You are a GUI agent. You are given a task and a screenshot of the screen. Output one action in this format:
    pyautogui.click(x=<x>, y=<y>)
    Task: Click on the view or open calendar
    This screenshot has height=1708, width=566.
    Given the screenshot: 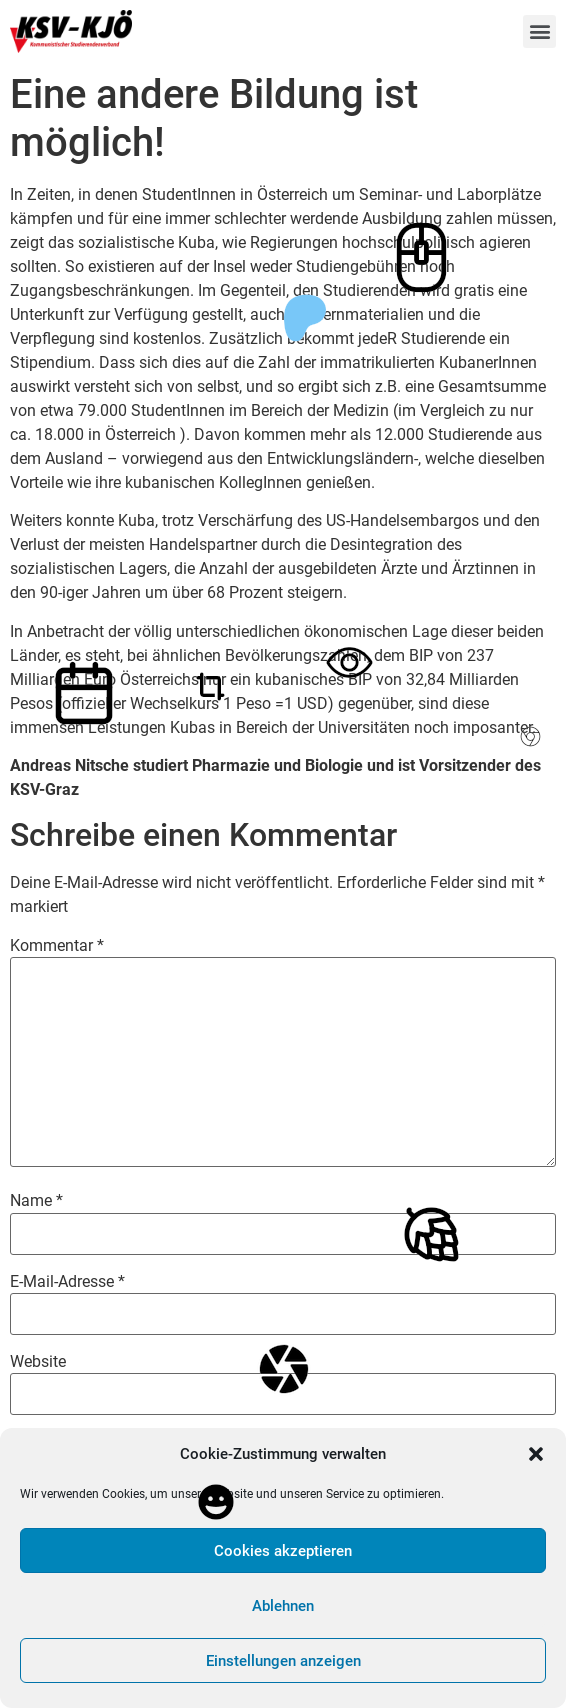 What is the action you would take?
    pyautogui.click(x=84, y=693)
    